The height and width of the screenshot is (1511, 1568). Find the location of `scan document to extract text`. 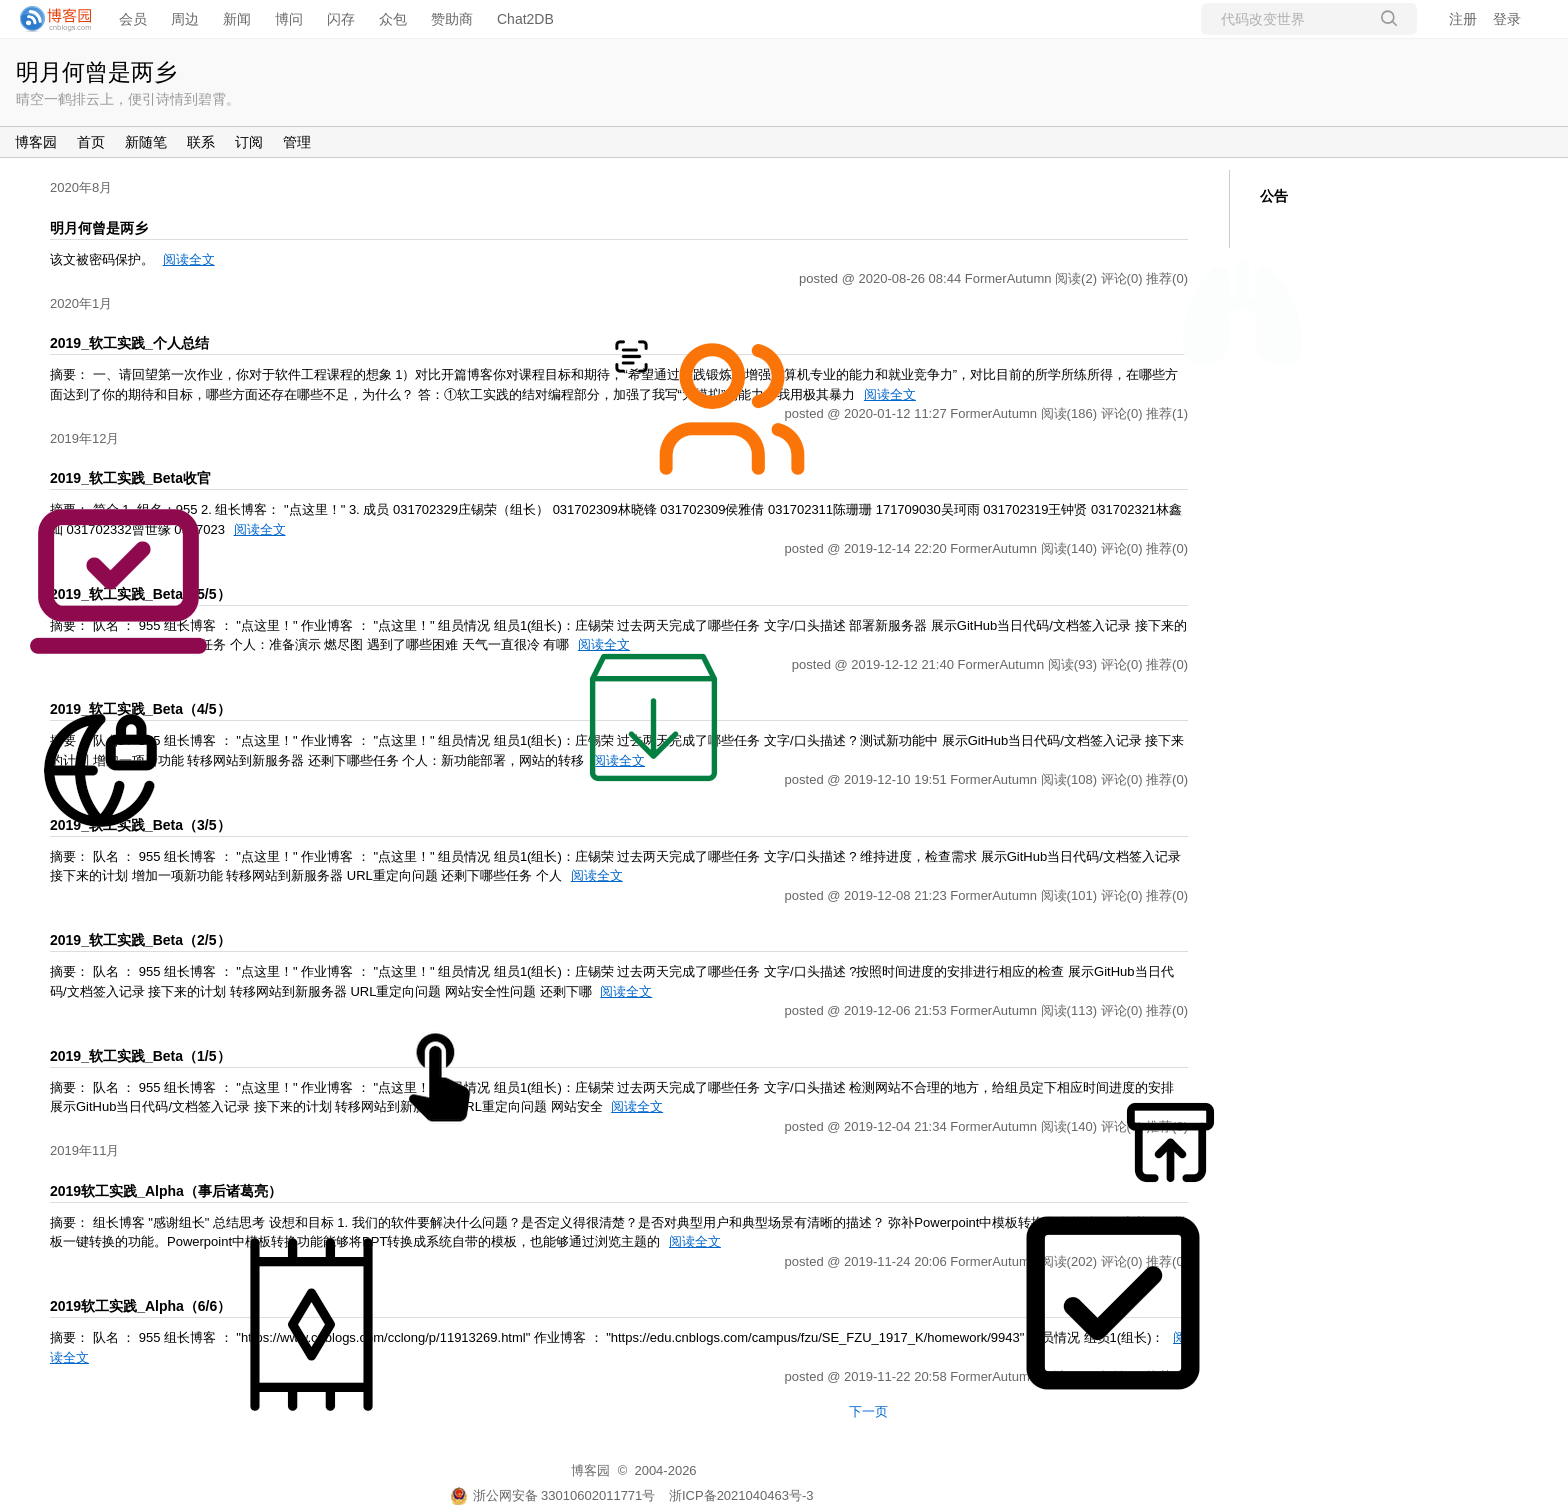

scan document to extract text is located at coordinates (631, 356).